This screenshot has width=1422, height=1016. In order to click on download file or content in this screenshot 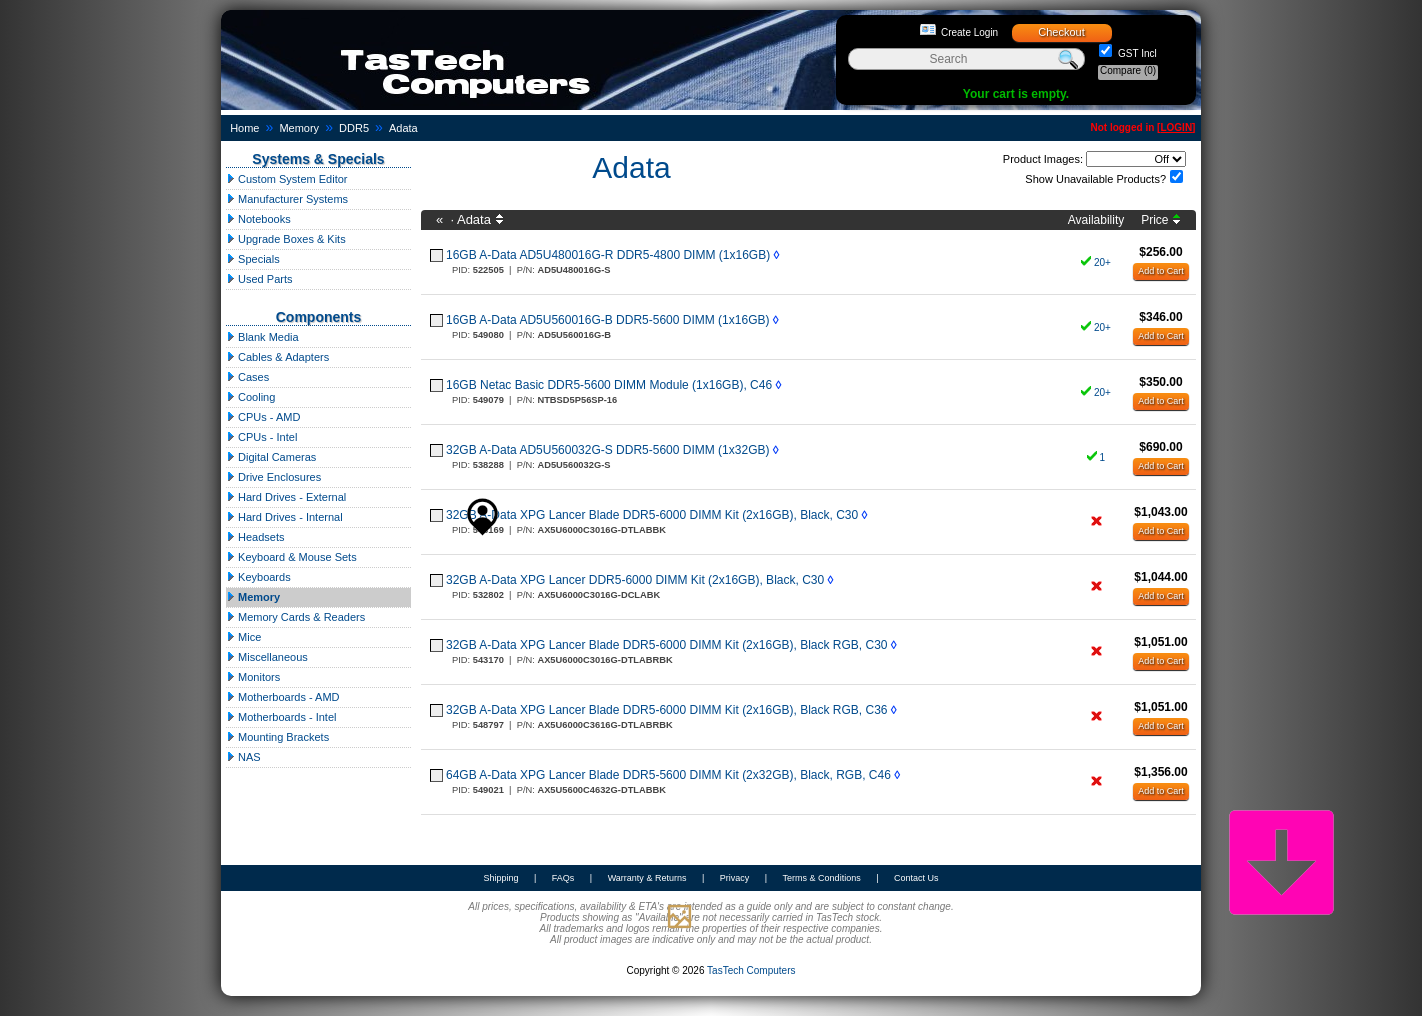, I will do `click(1281, 862)`.